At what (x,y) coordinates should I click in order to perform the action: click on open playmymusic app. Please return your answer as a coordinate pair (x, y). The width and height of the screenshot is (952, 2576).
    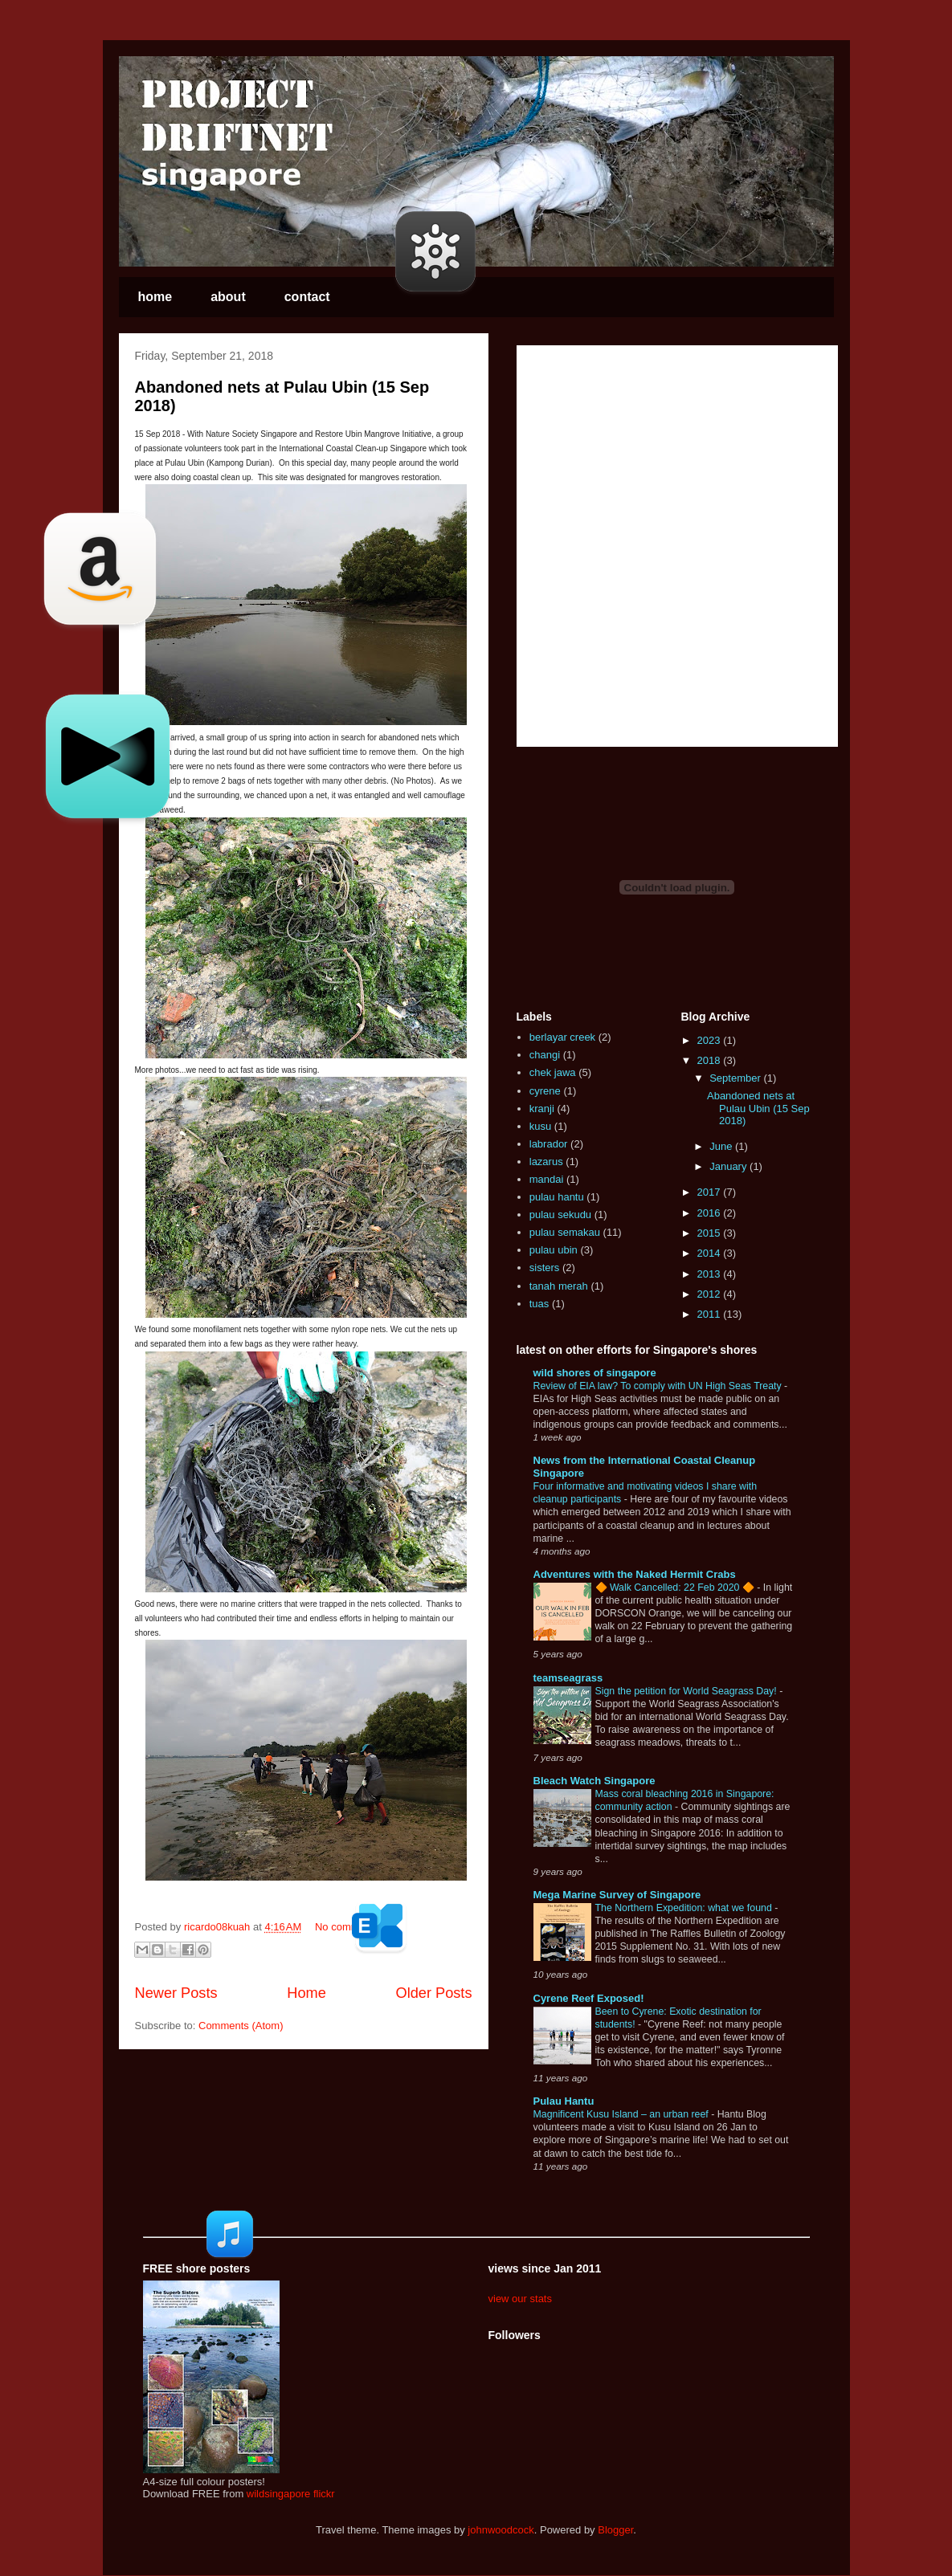
    Looking at the image, I should click on (230, 2234).